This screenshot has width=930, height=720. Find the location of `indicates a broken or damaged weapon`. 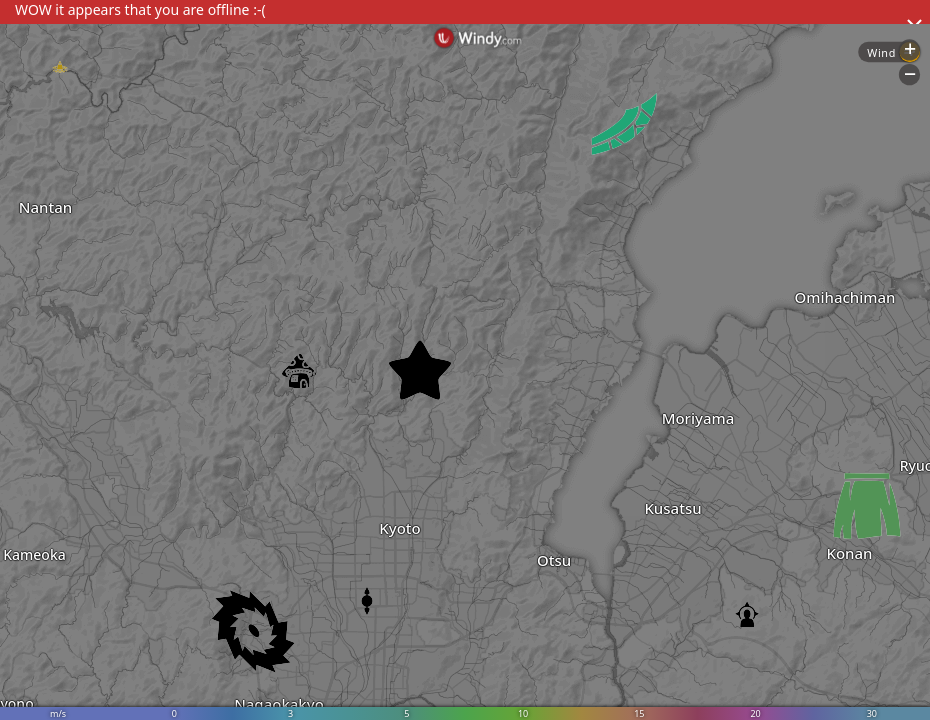

indicates a broken or damaged weapon is located at coordinates (624, 125).